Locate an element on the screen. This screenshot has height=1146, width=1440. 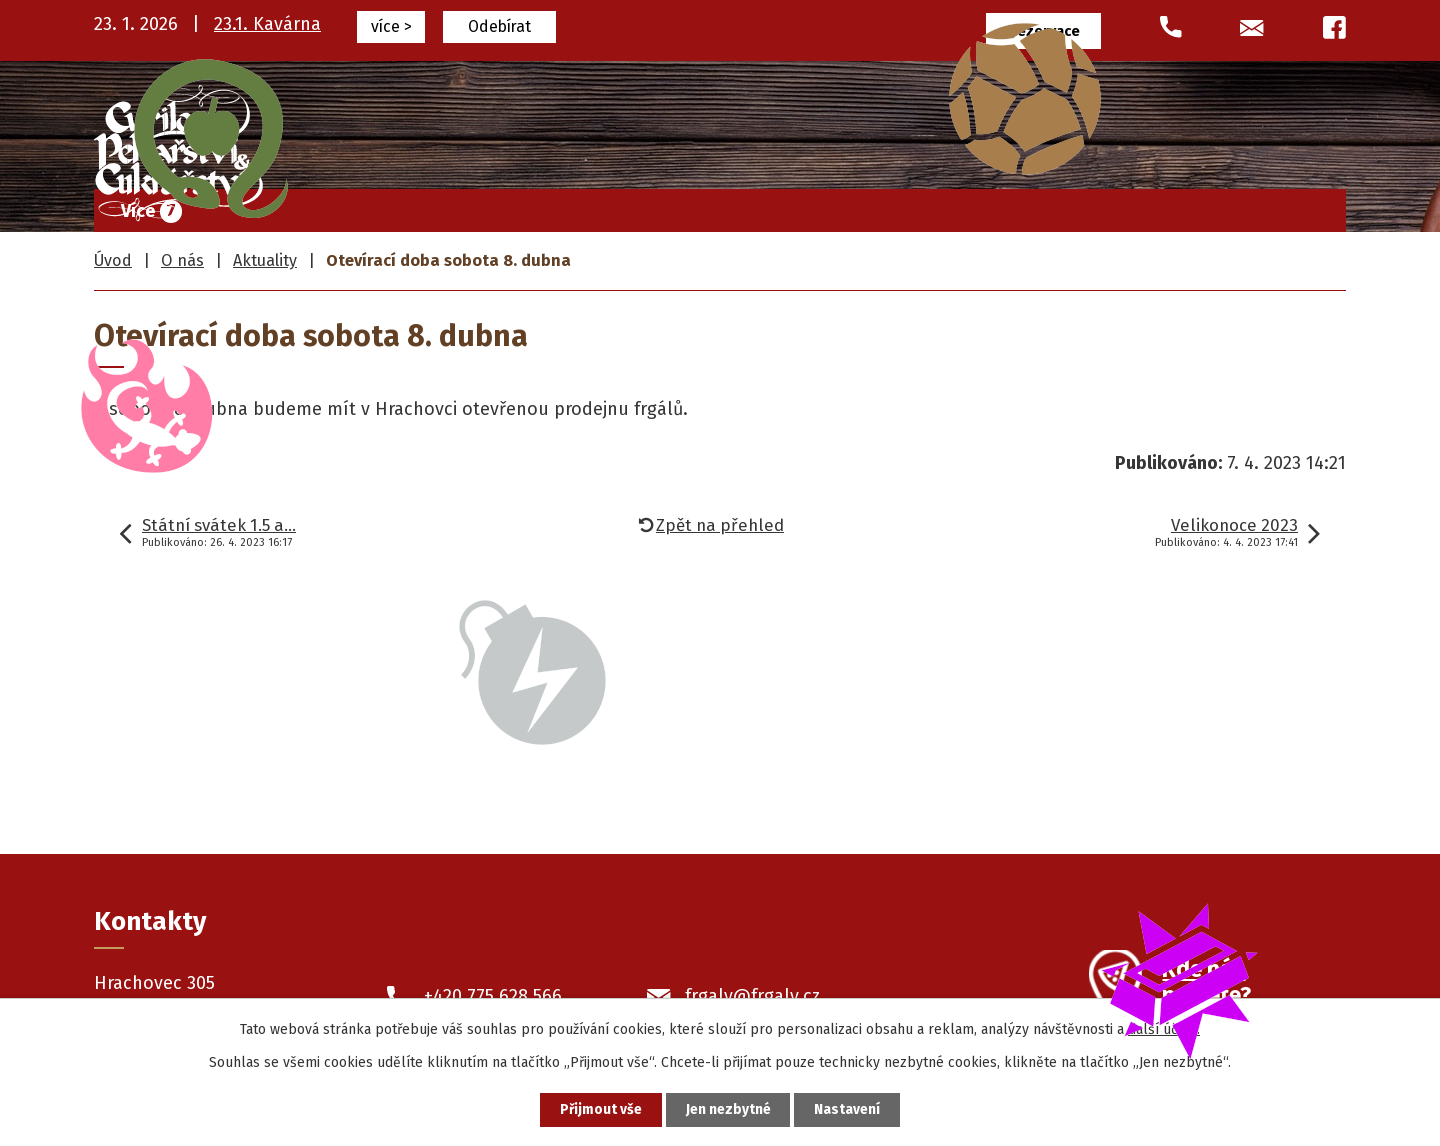
stone or boulder game element is located at coordinates (1025, 99).